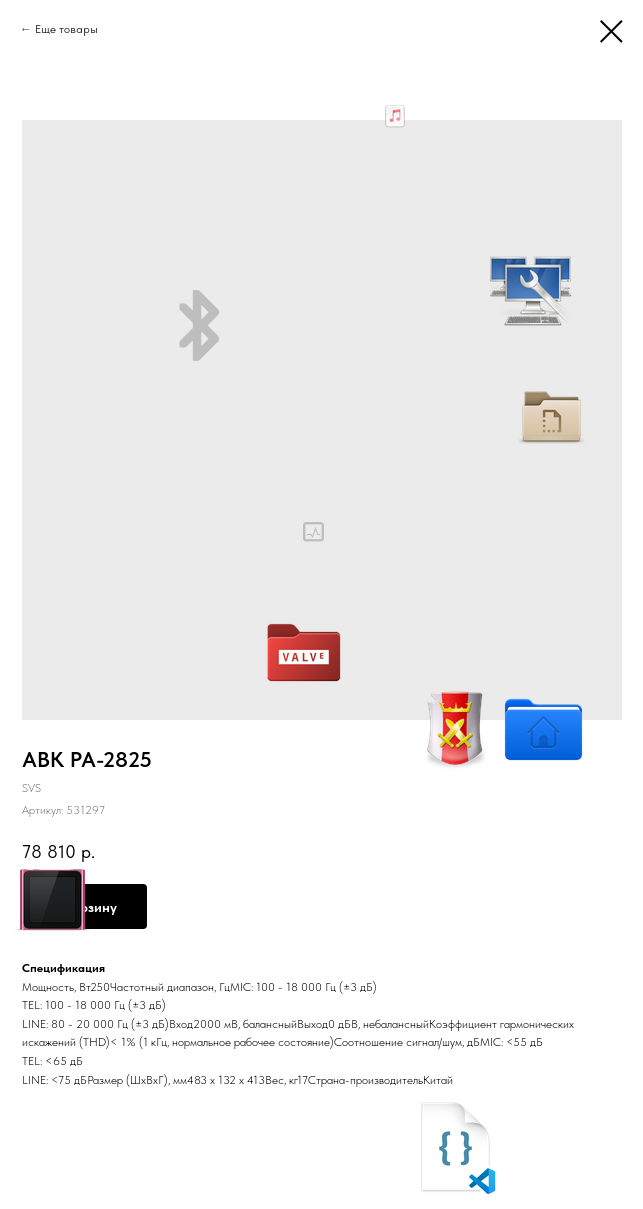 The width and height of the screenshot is (643, 1209). What do you see at coordinates (551, 419) in the screenshot?
I see `access your templates folder` at bounding box center [551, 419].